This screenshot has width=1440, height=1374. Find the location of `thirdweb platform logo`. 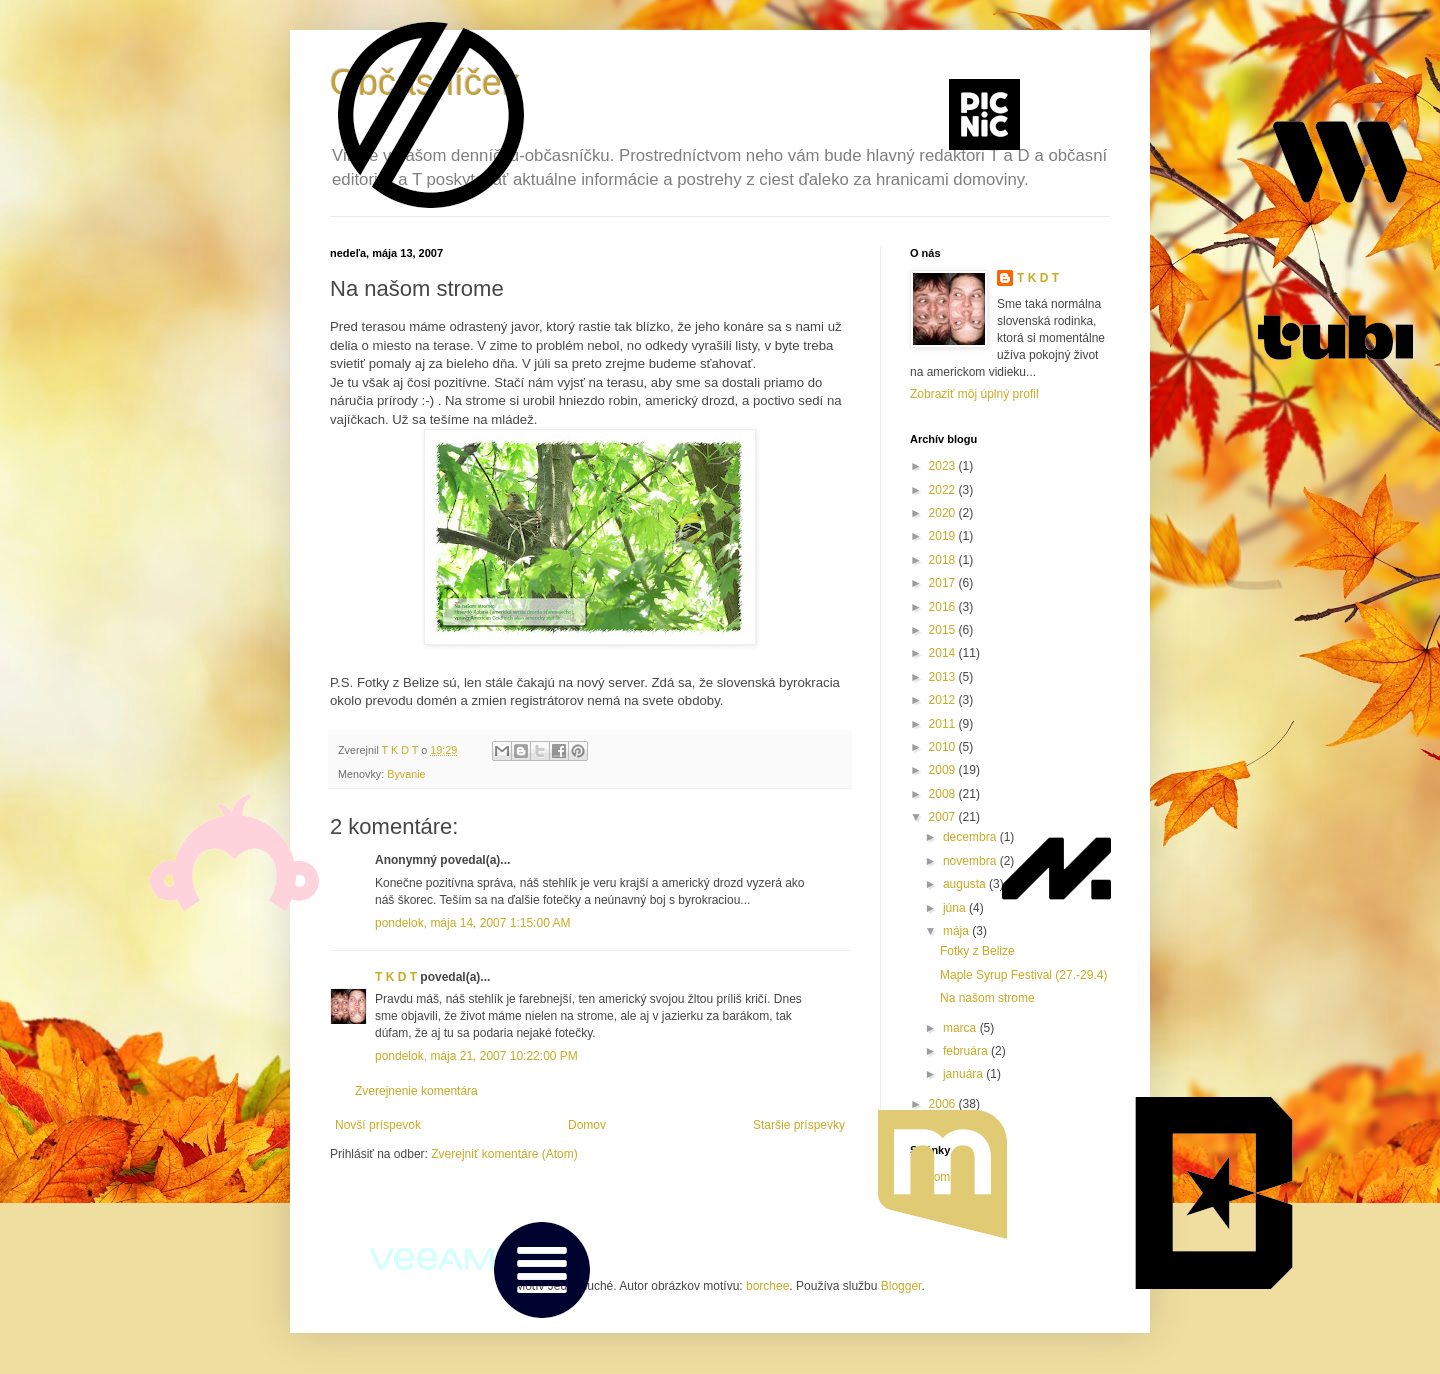

thirdweb platform logo is located at coordinates (1340, 162).